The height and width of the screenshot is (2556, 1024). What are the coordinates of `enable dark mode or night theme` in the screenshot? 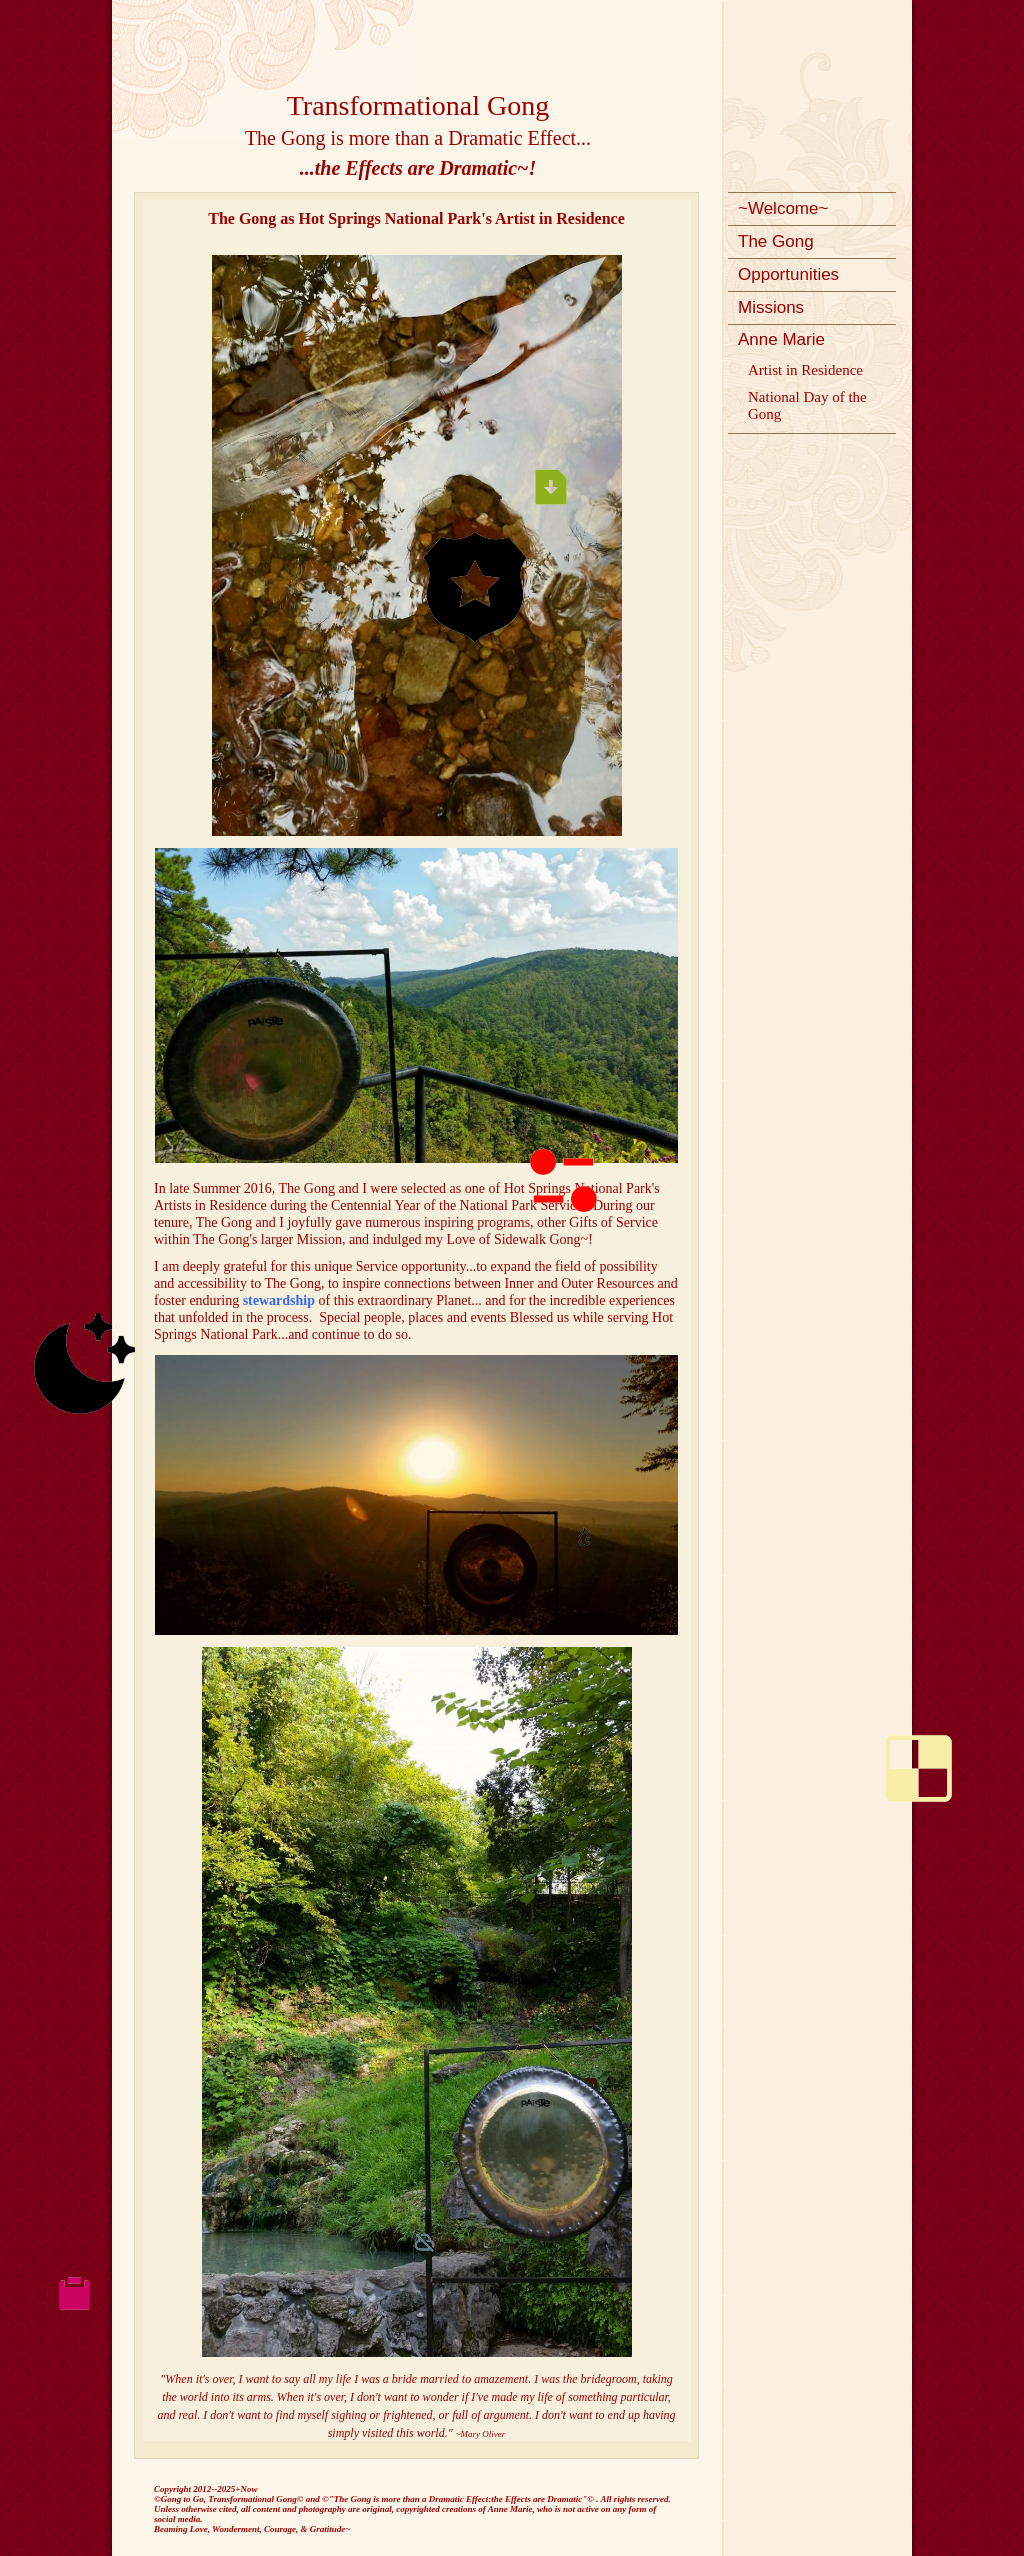 It's located at (80, 1368).